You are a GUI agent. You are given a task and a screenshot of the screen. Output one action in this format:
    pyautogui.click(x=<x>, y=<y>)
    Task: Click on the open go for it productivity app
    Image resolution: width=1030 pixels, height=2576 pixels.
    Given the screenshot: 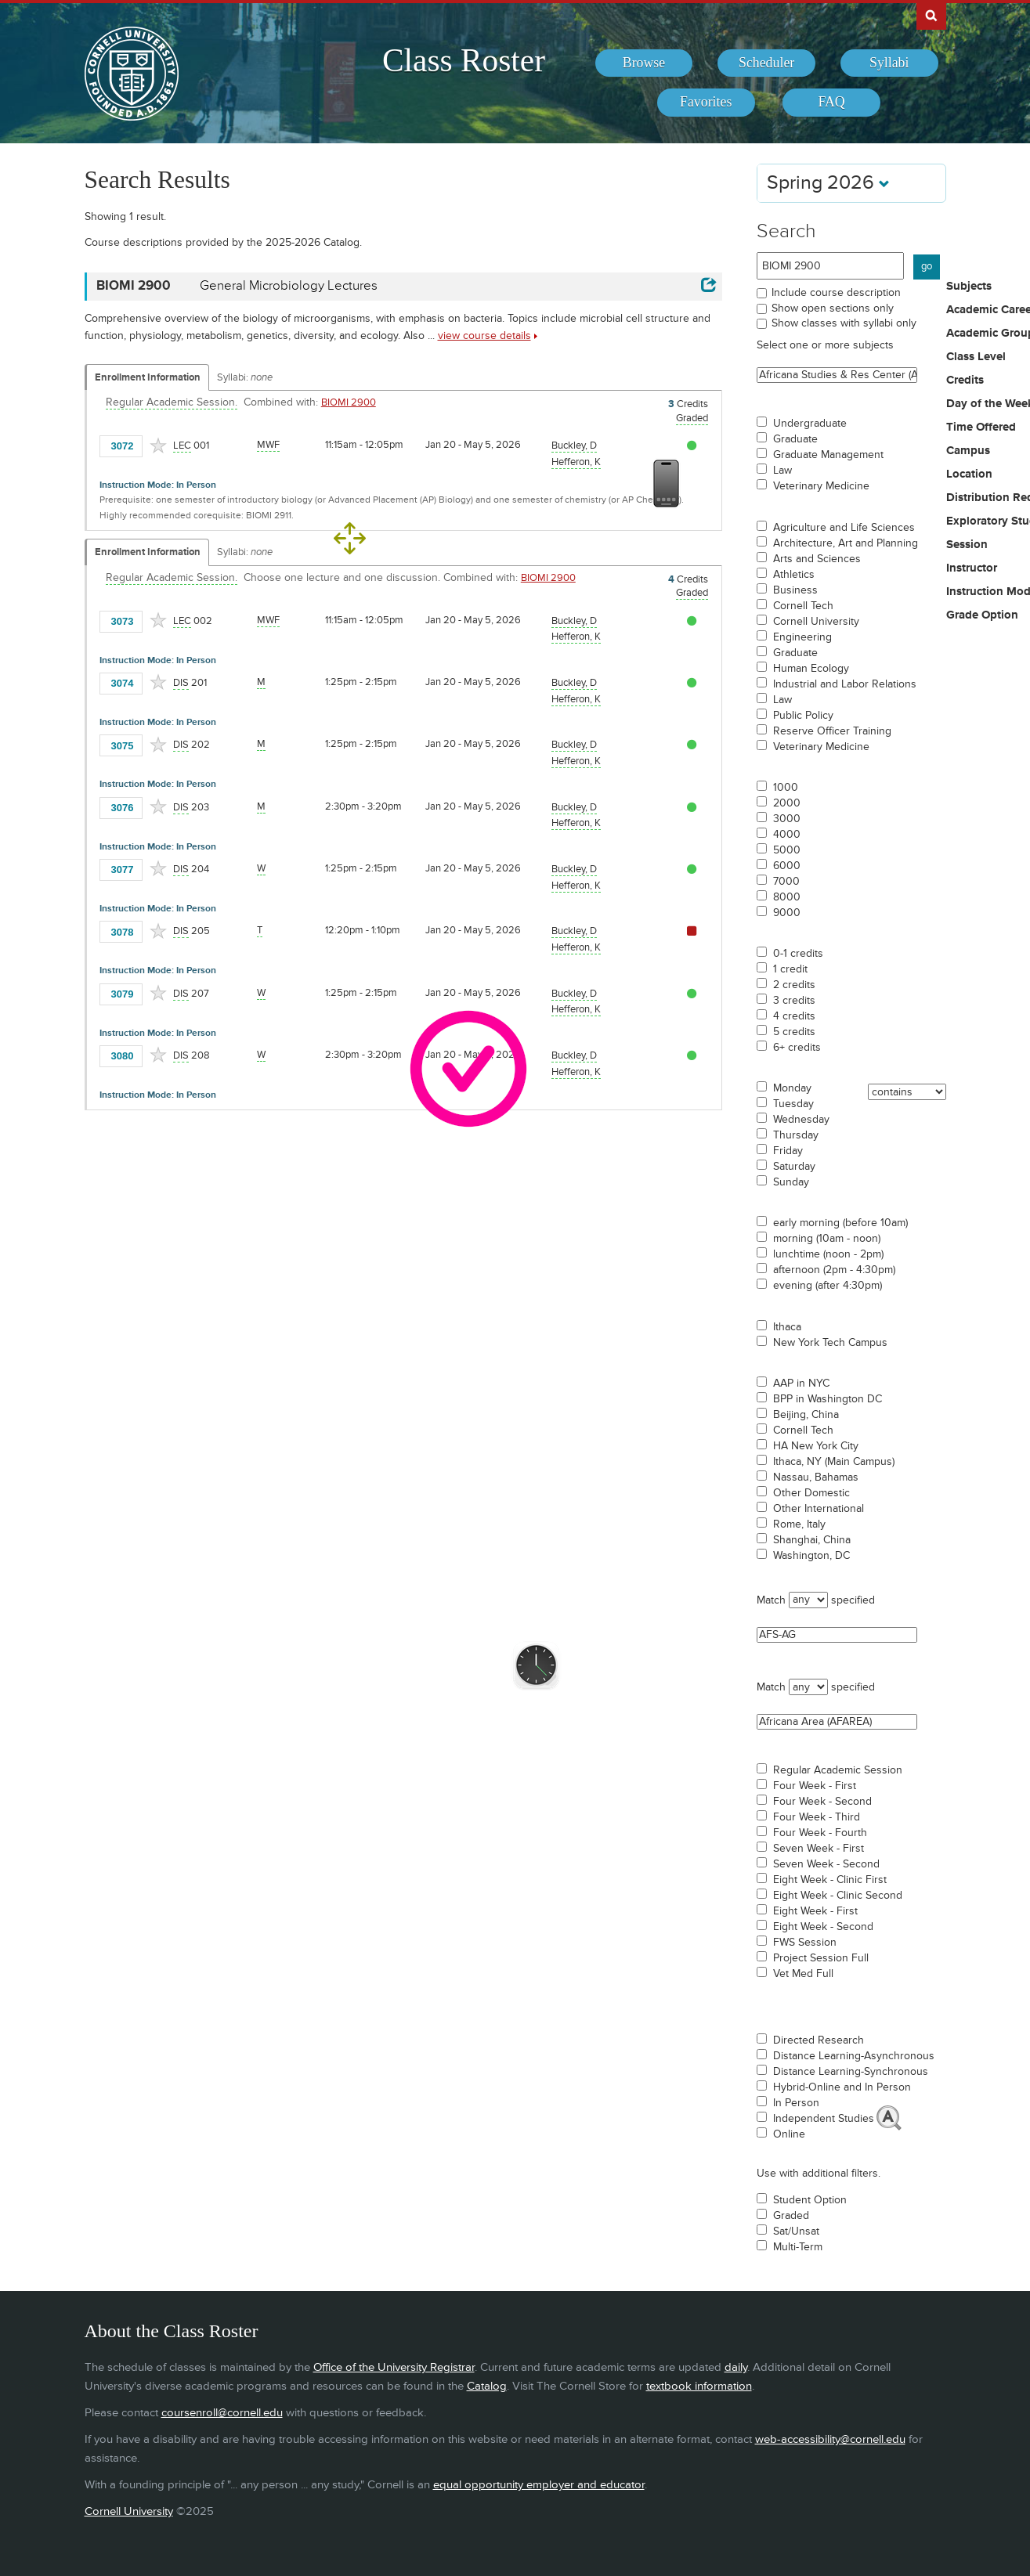 What is the action you would take?
    pyautogui.click(x=536, y=1665)
    